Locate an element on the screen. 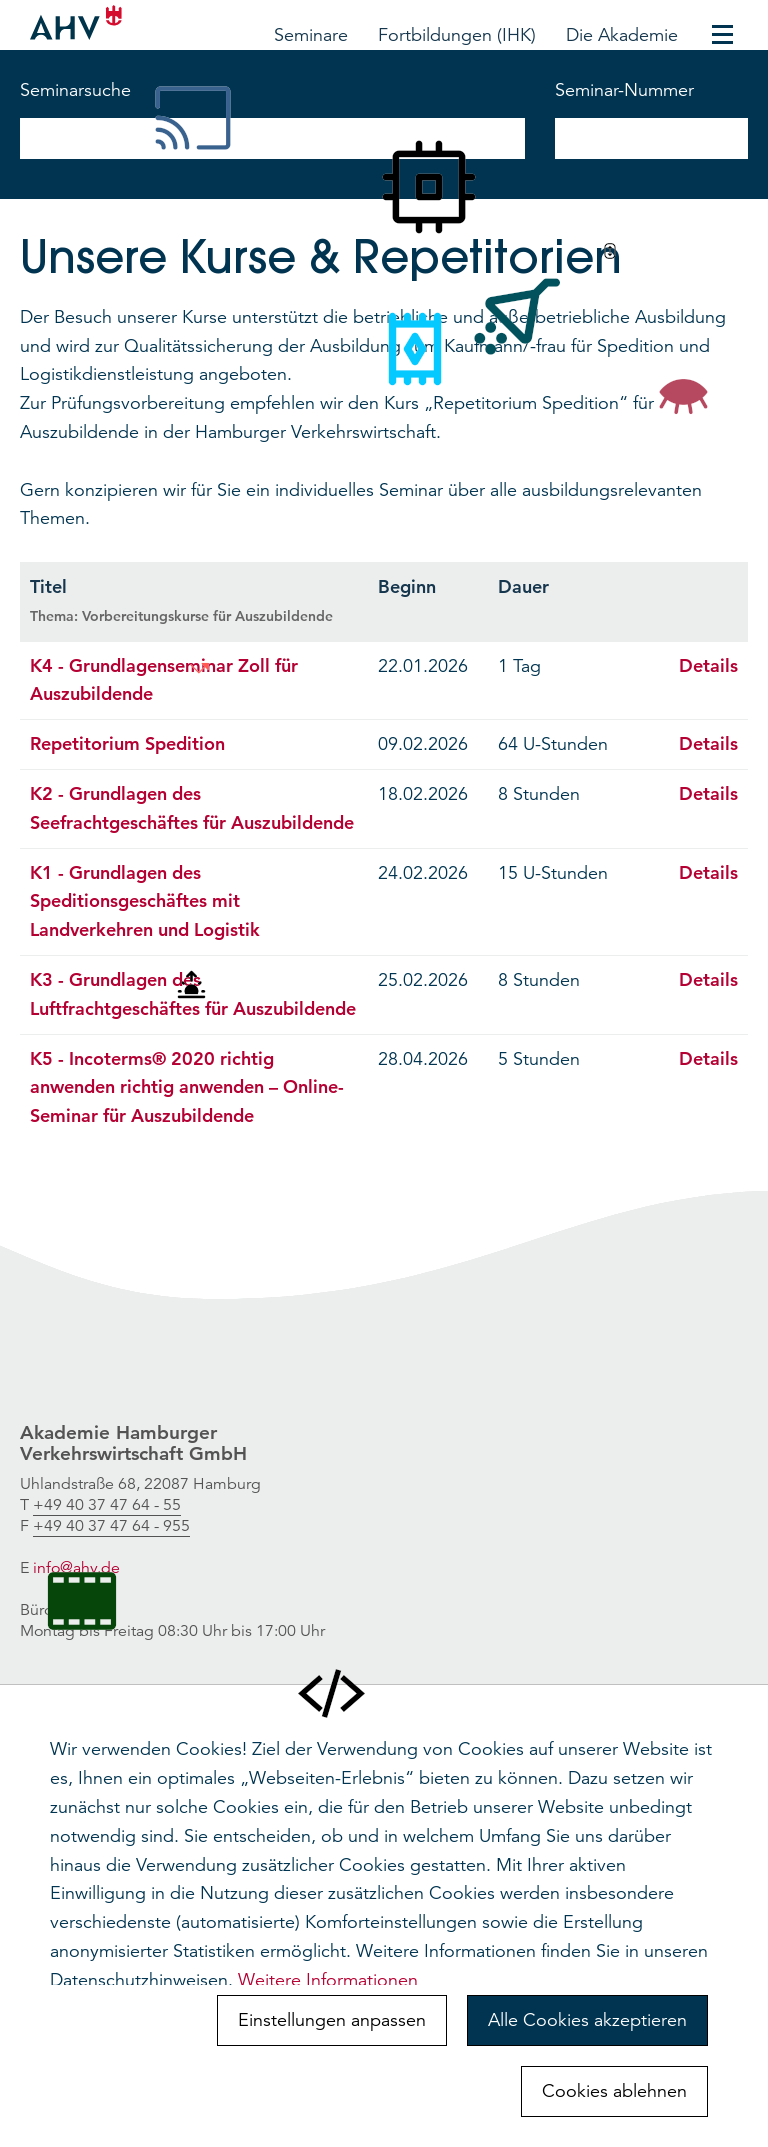  view or edit source code is located at coordinates (331, 1693).